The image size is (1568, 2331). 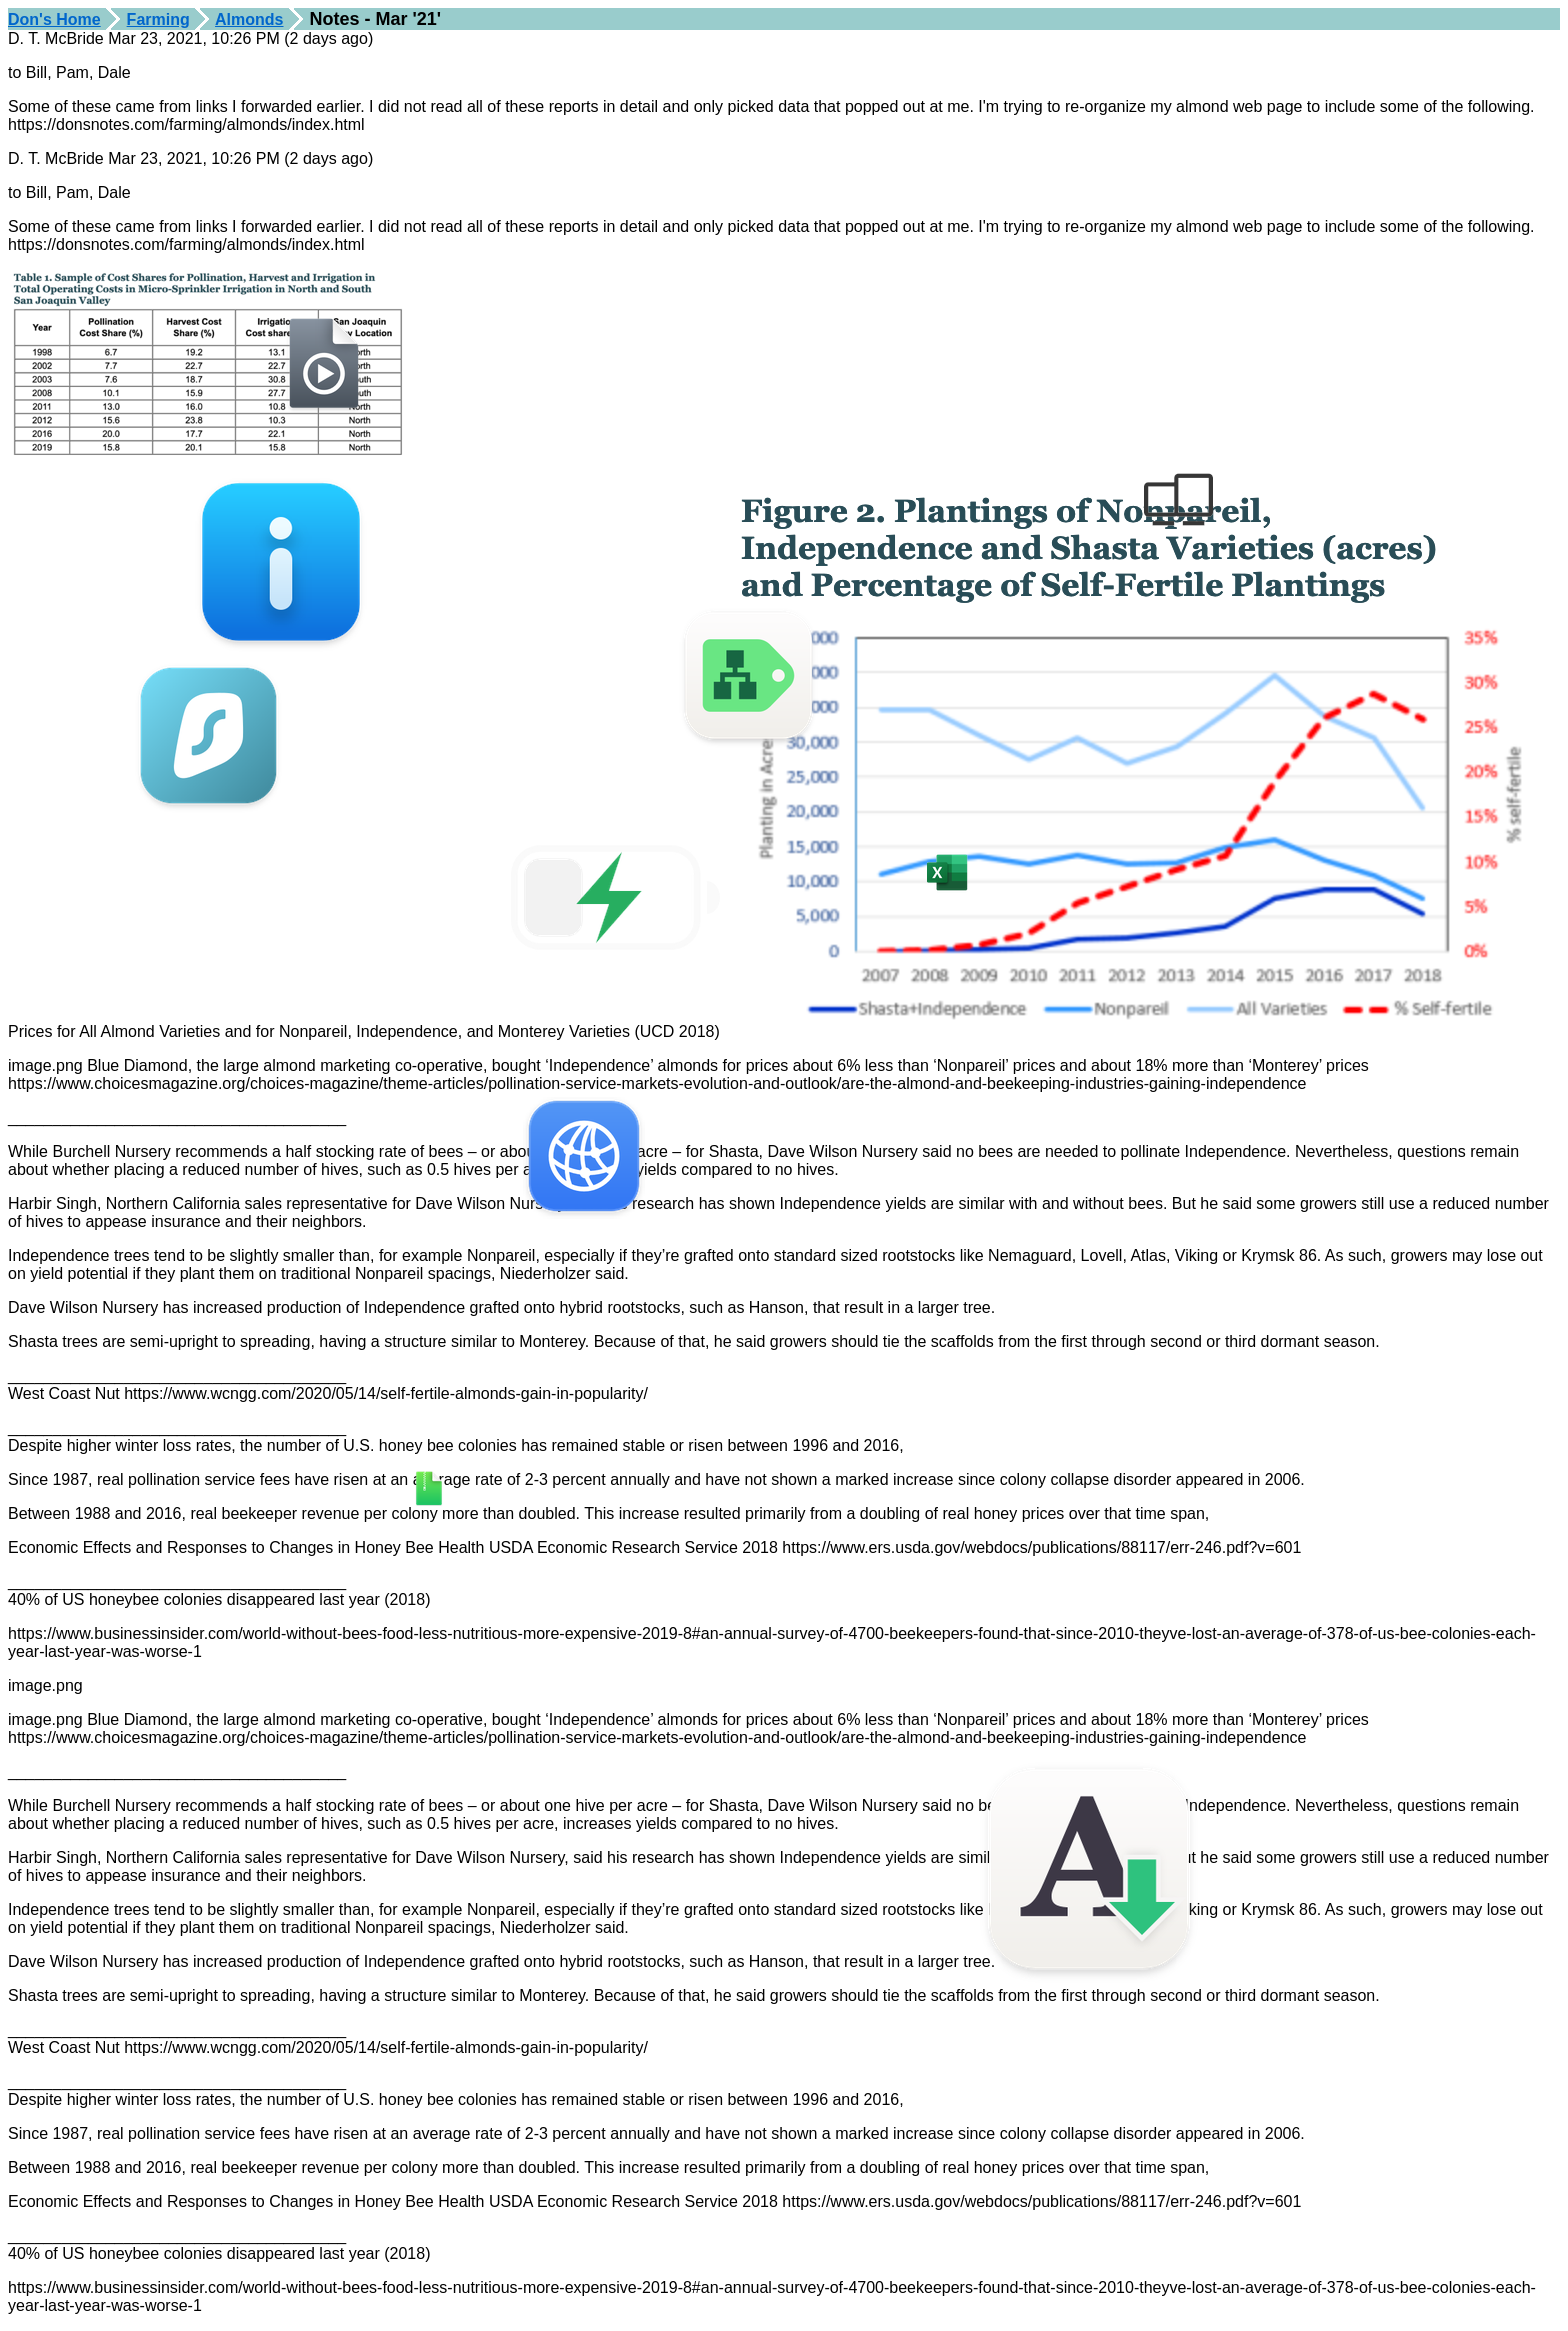 What do you see at coordinates (1089, 1869) in the screenshot?
I see `download and install new fonts` at bounding box center [1089, 1869].